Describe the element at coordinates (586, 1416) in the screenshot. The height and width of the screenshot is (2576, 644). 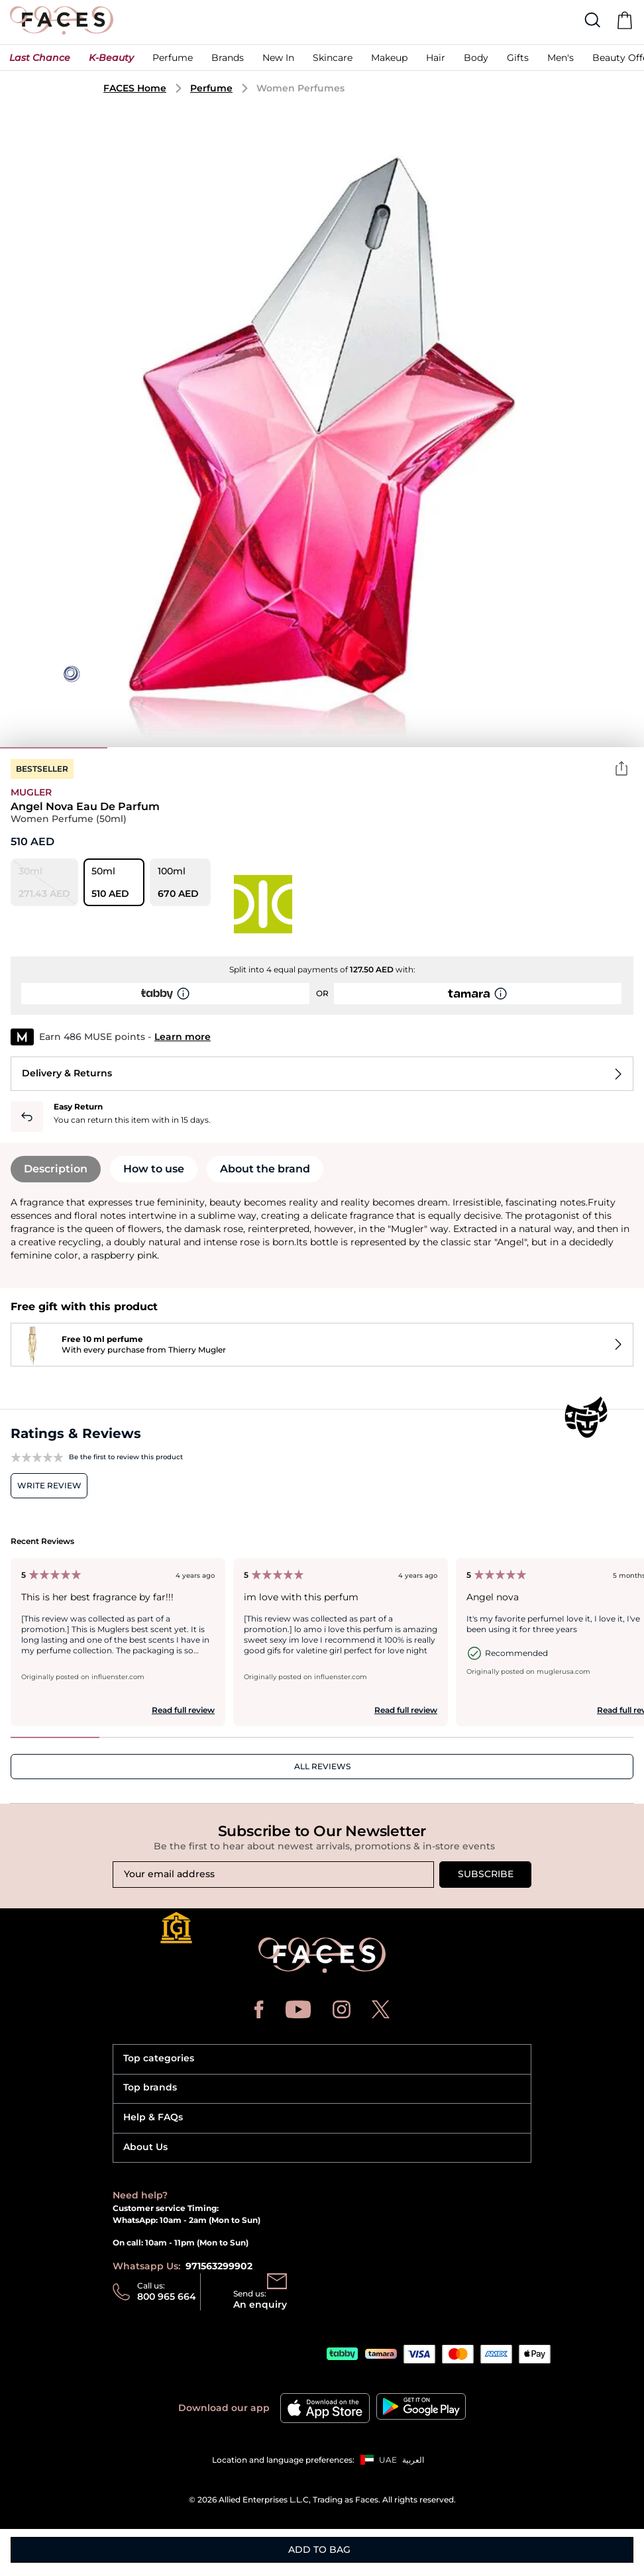
I see `access theater or entertainment section` at that location.